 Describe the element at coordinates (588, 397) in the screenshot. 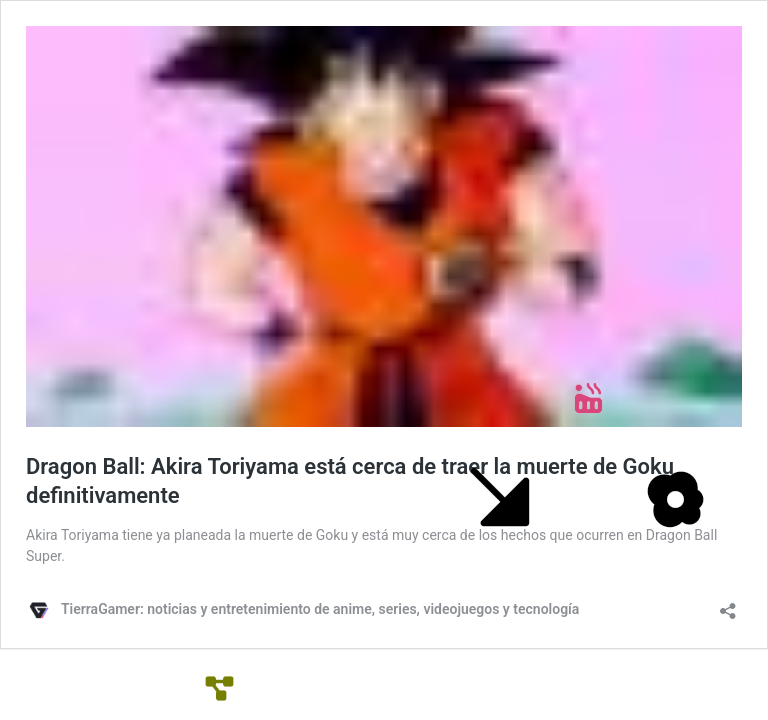

I see `view spa or hot tub amenities` at that location.